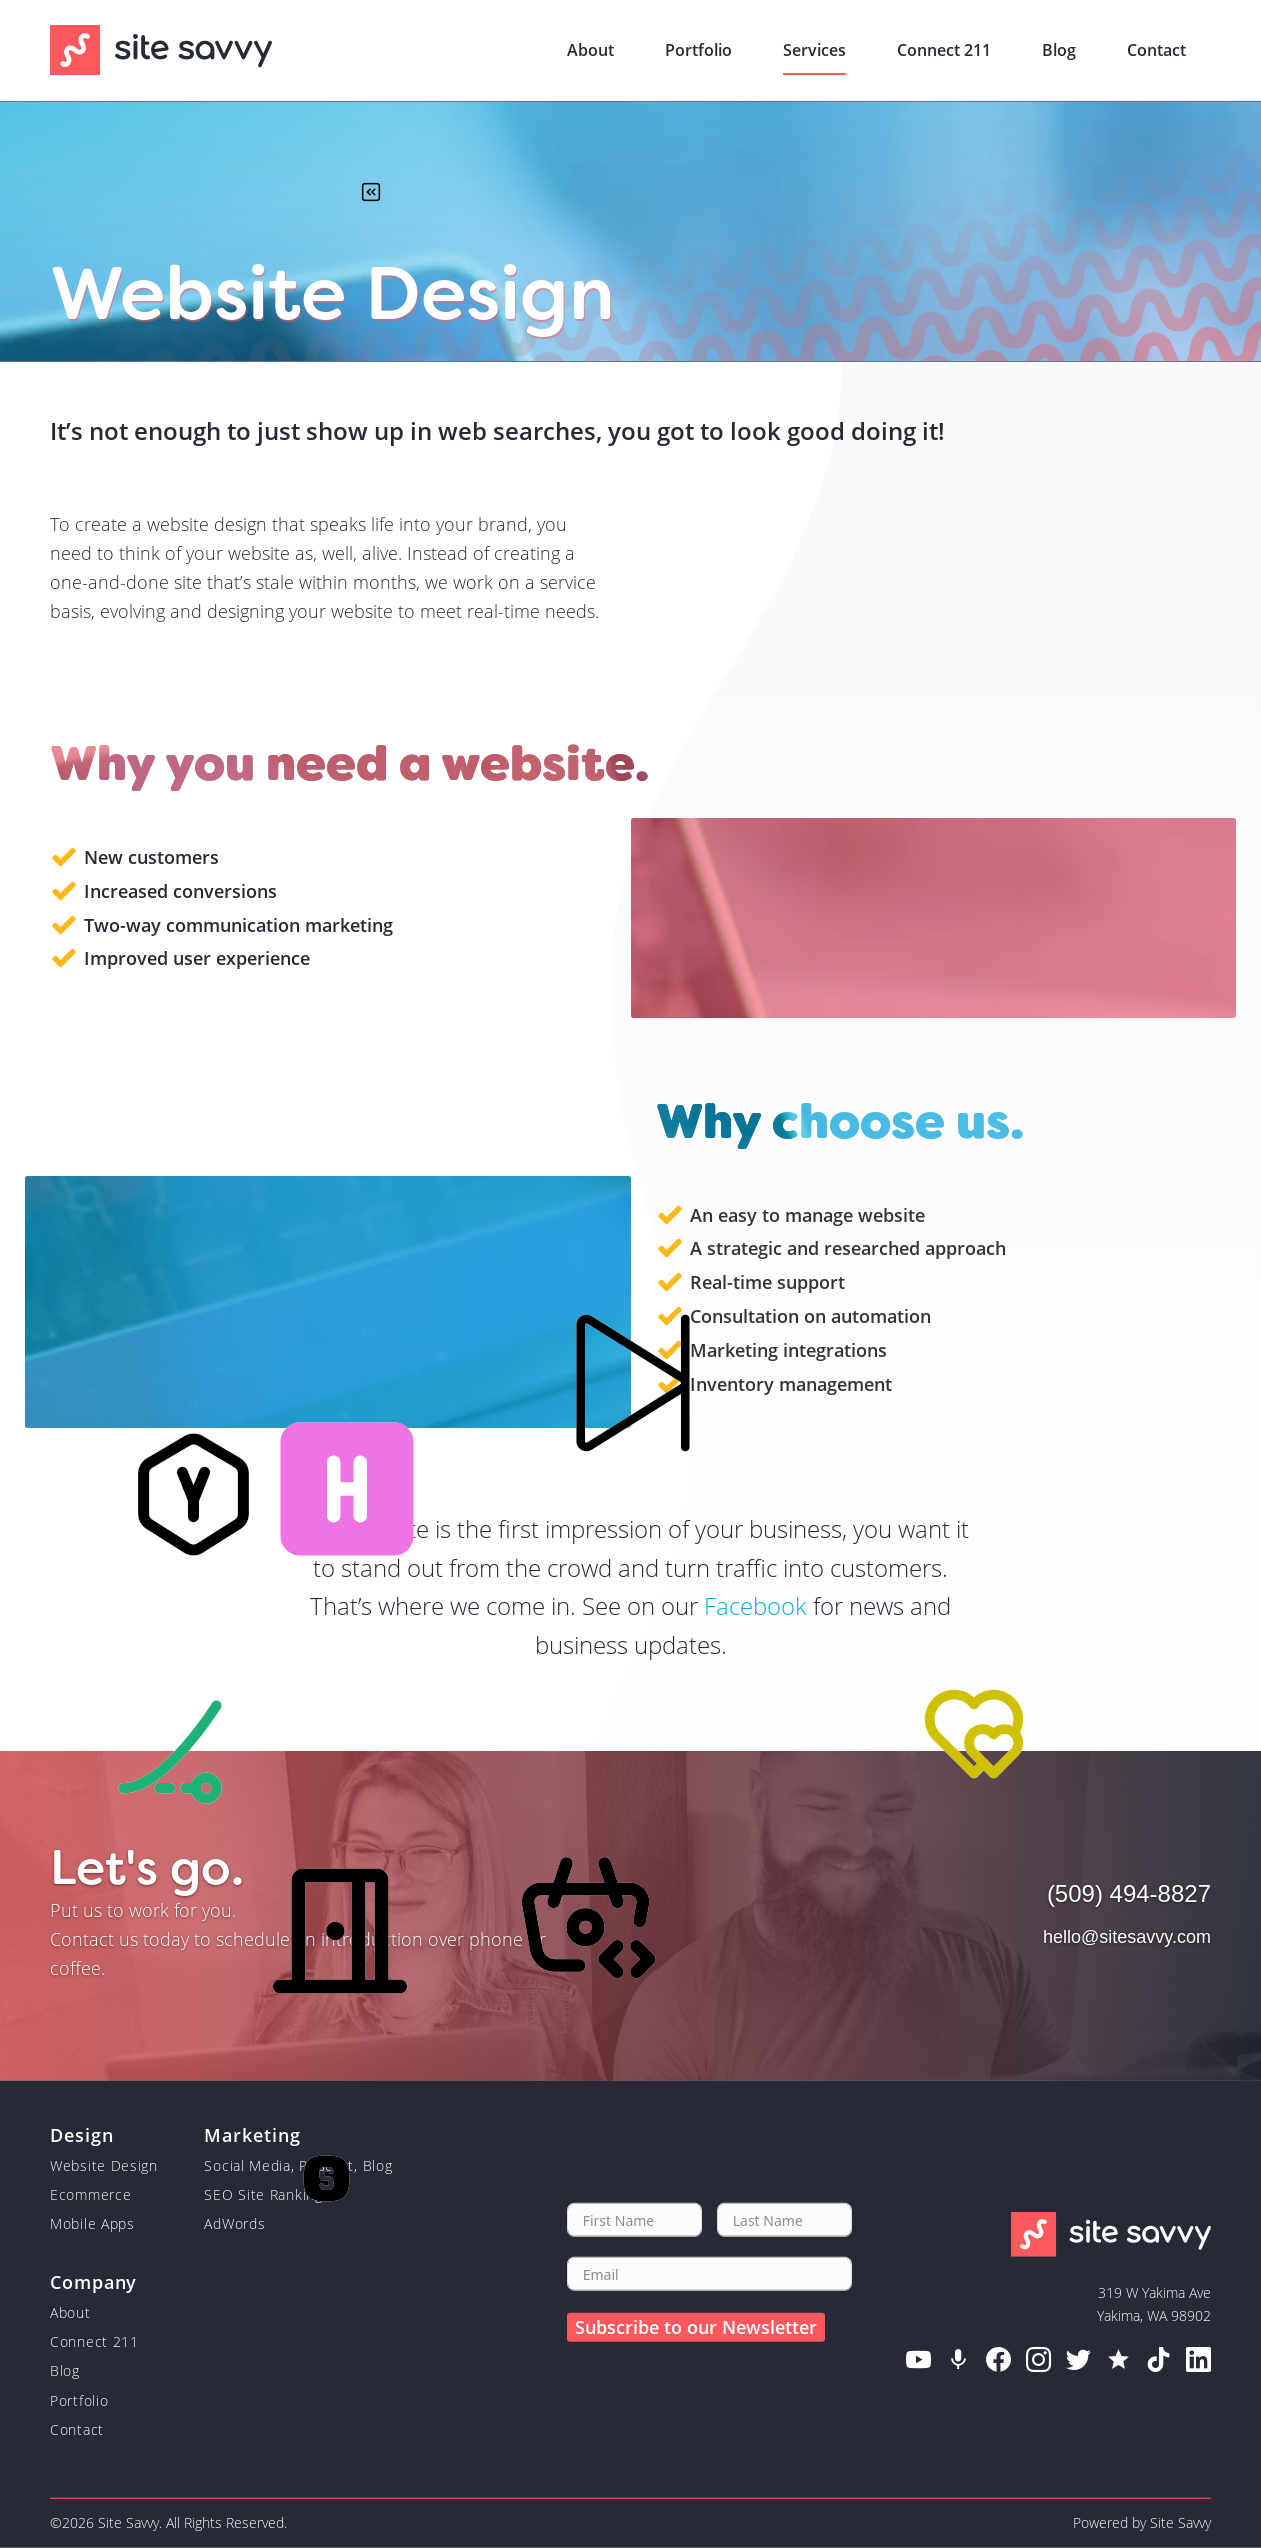  Describe the element at coordinates (974, 1734) in the screenshot. I see `view liked or favorited items` at that location.